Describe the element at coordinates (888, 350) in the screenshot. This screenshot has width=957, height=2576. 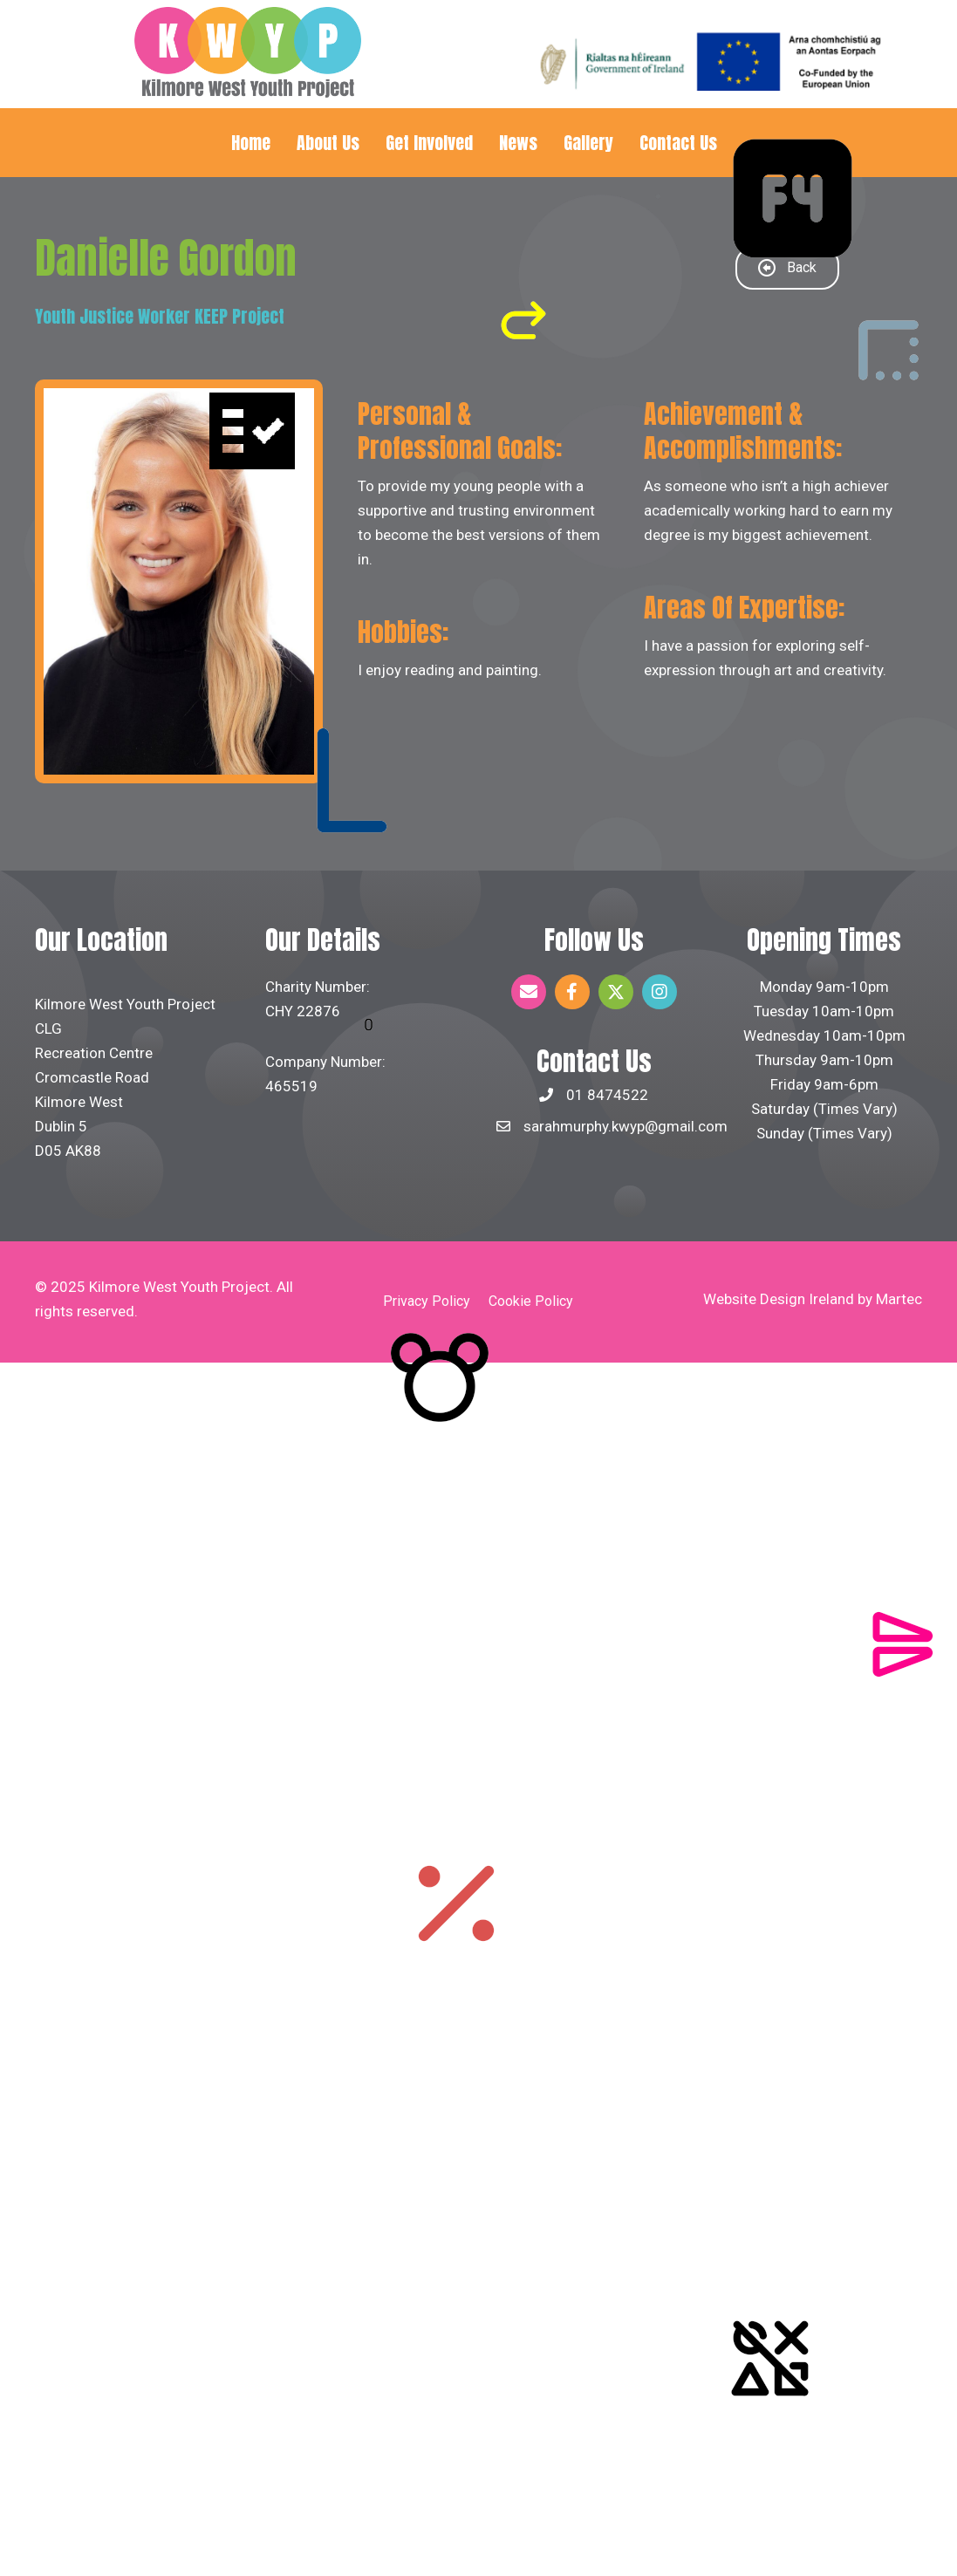
I see `select border style for an element` at that location.